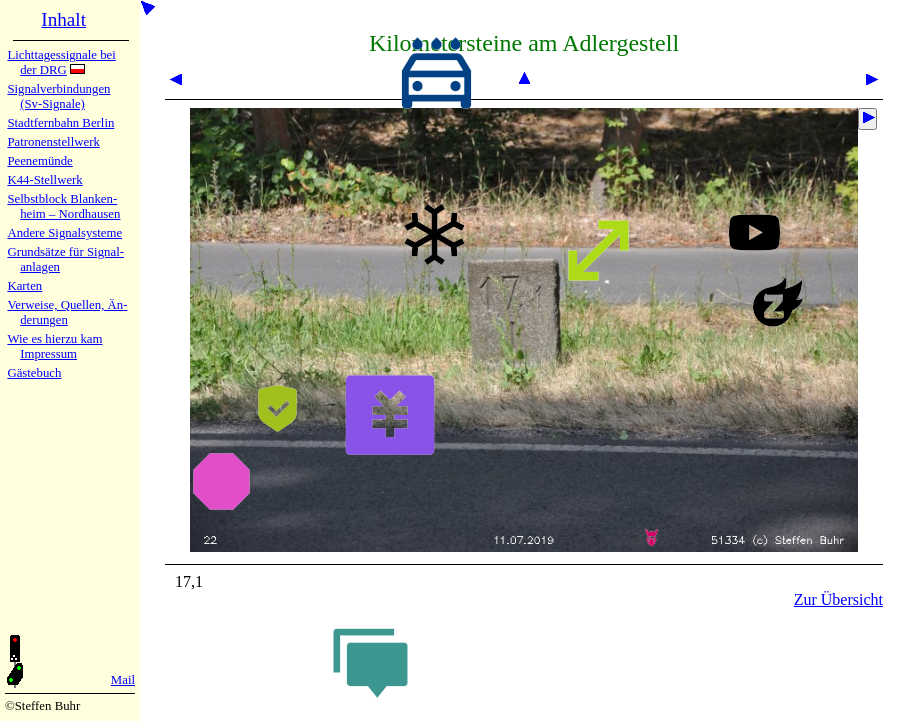  I want to click on access chinese yuan payment options, so click(390, 415).